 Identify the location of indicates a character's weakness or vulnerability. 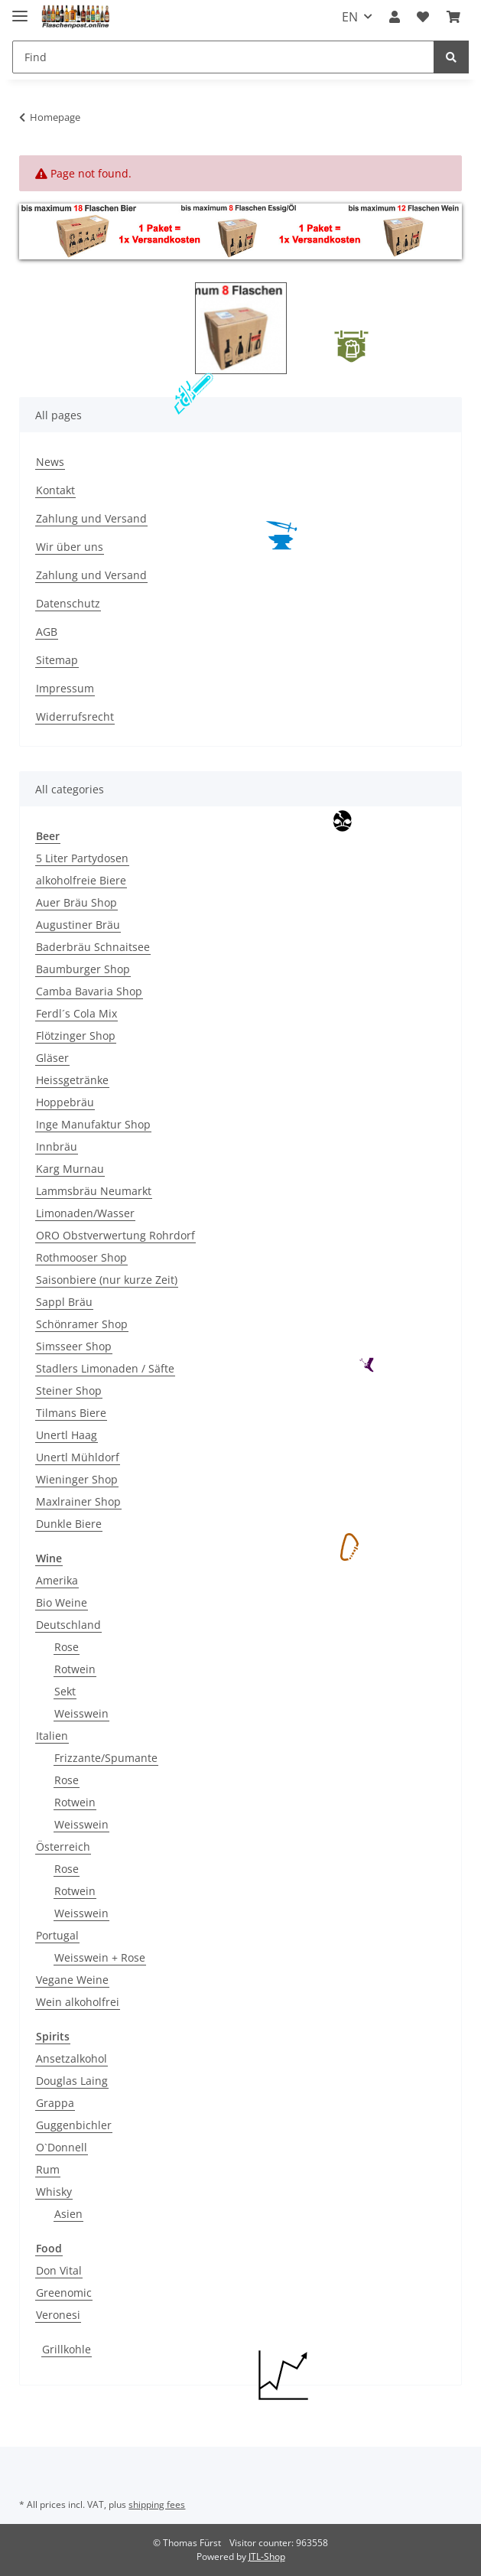
(366, 1365).